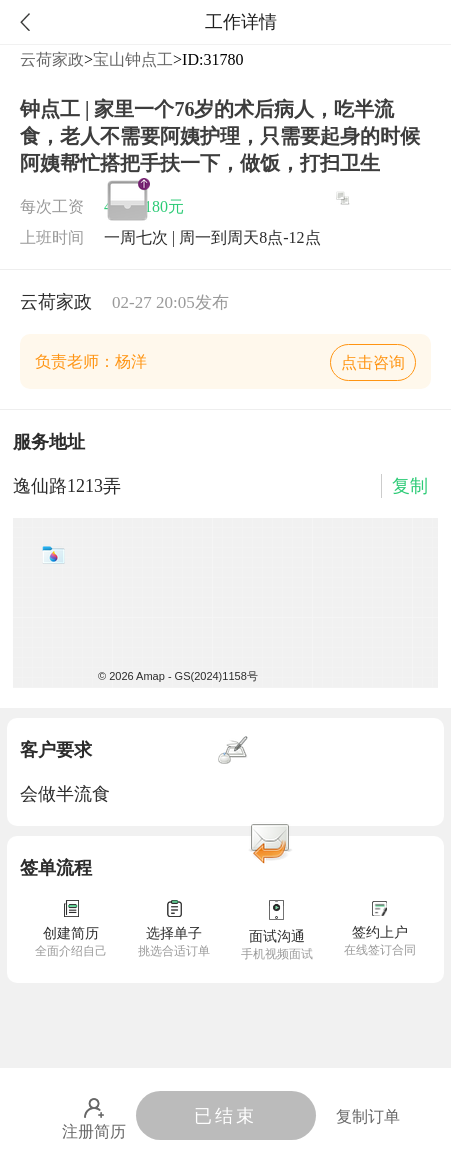 Image resolution: width=451 pixels, height=1163 pixels. I want to click on configure mouse and tablet settings, so click(232, 750).